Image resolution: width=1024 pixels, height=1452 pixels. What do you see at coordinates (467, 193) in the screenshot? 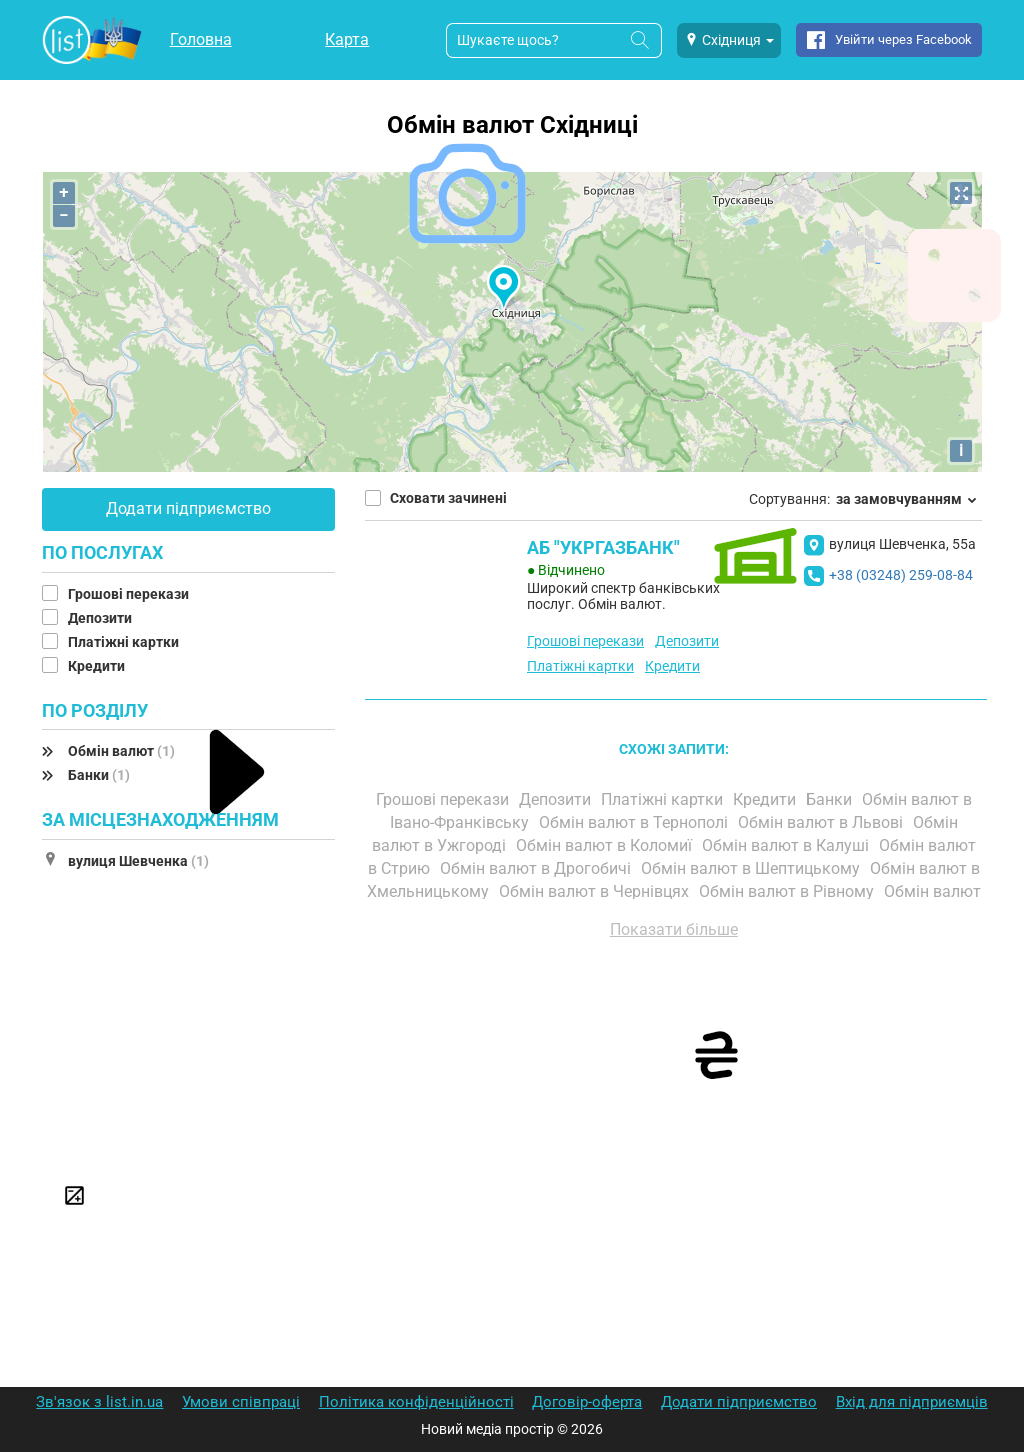
I see `take a photo` at bounding box center [467, 193].